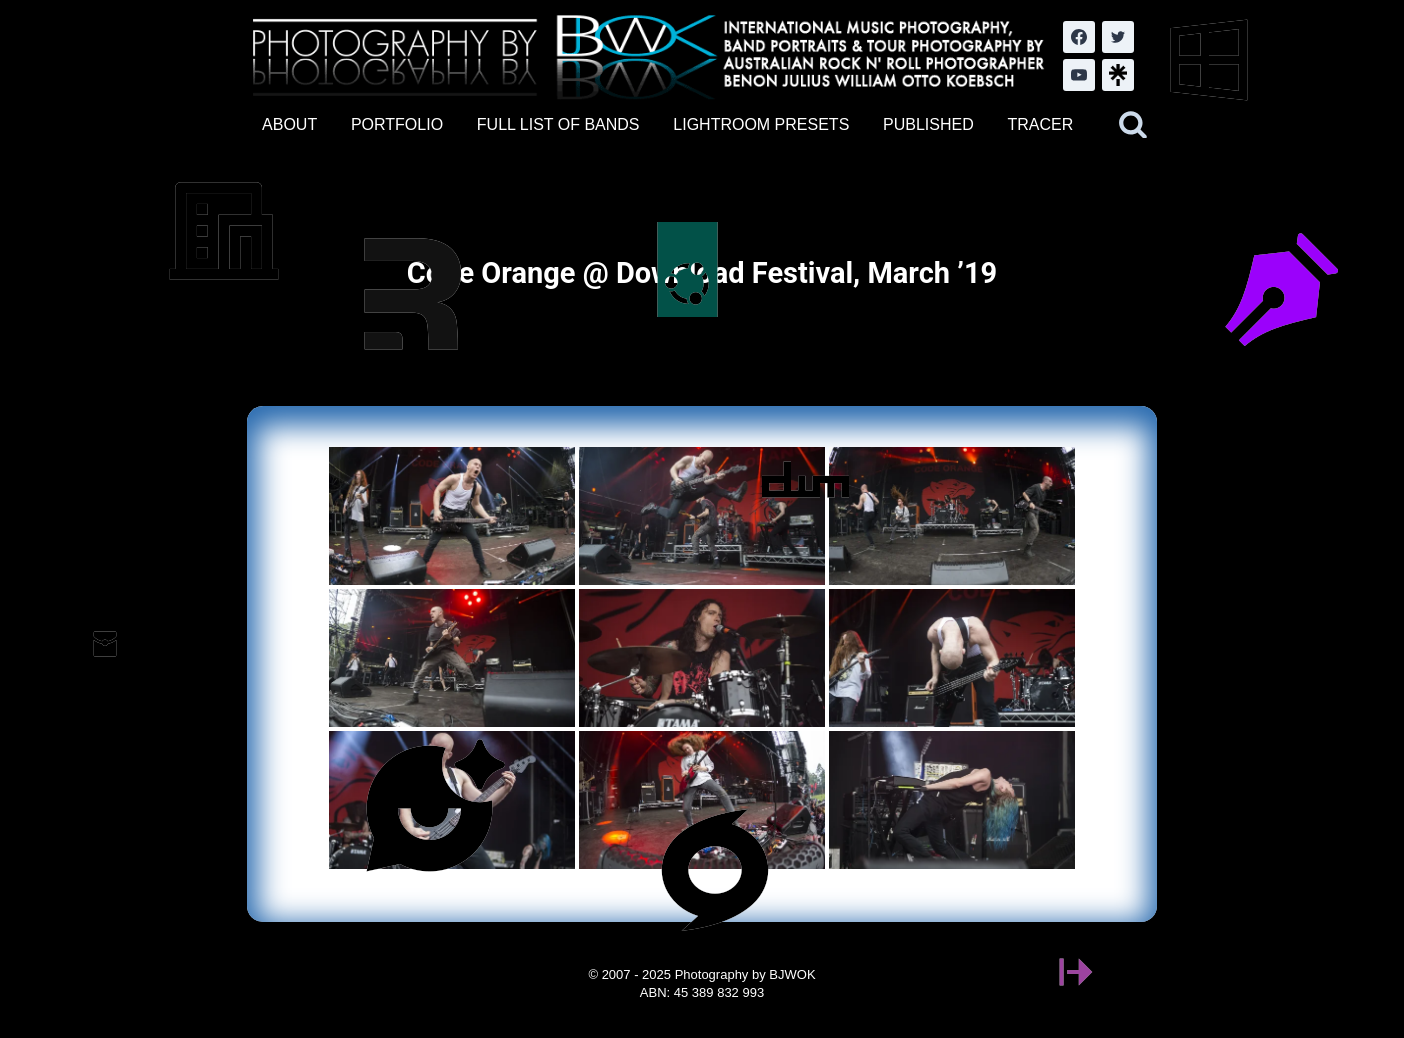 The width and height of the screenshot is (1404, 1038). Describe the element at coordinates (687, 269) in the screenshot. I see `canonical company logo` at that location.